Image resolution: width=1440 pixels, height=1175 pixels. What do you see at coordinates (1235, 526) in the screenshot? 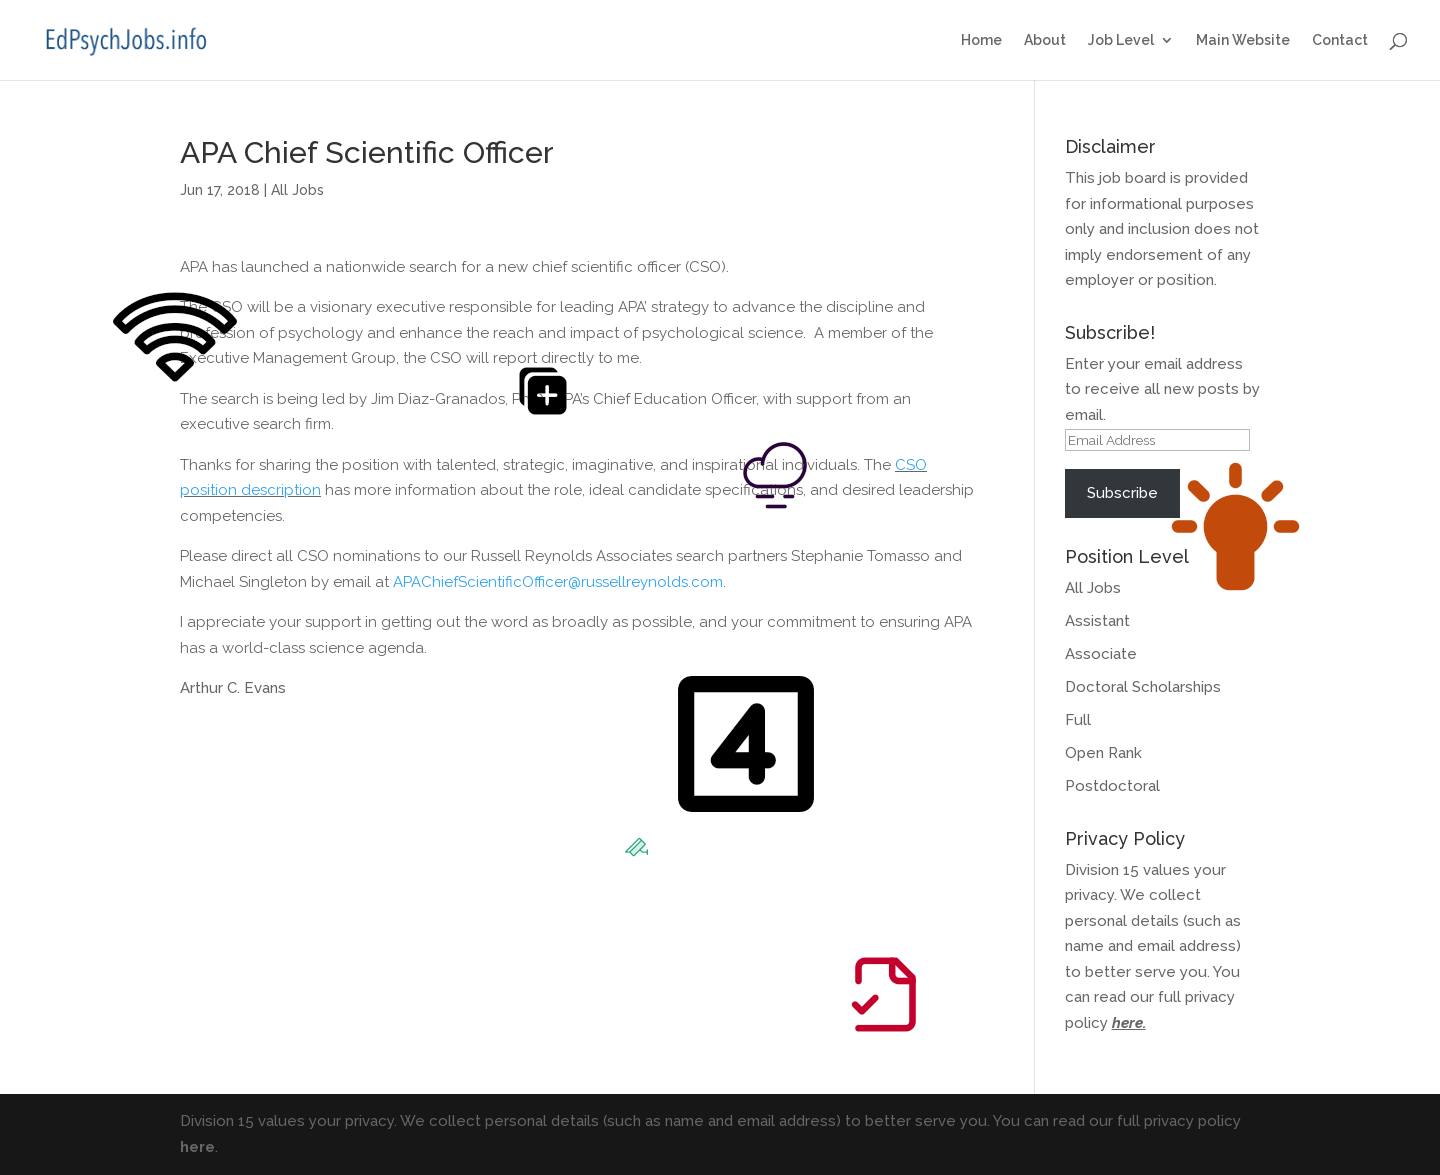
I see `access tips or suggestions` at bounding box center [1235, 526].